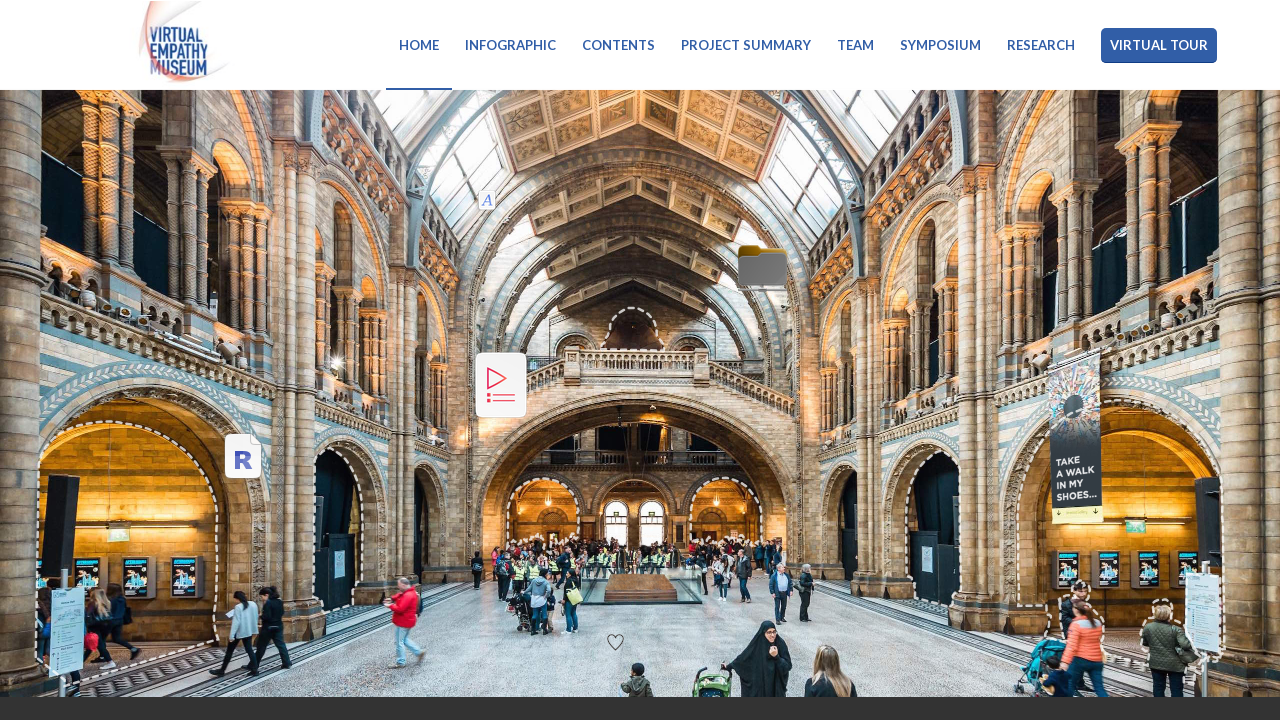 This screenshot has width=1280, height=720. What do you see at coordinates (762, 267) in the screenshot?
I see `access files stored on a remote server` at bounding box center [762, 267].